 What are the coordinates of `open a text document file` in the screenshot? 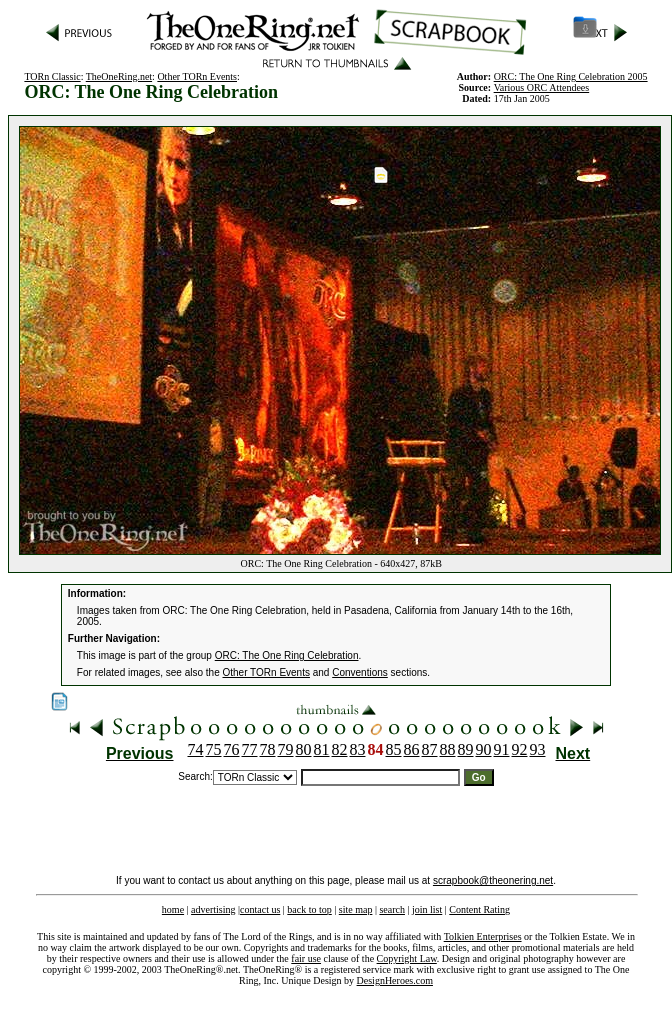 It's located at (59, 701).